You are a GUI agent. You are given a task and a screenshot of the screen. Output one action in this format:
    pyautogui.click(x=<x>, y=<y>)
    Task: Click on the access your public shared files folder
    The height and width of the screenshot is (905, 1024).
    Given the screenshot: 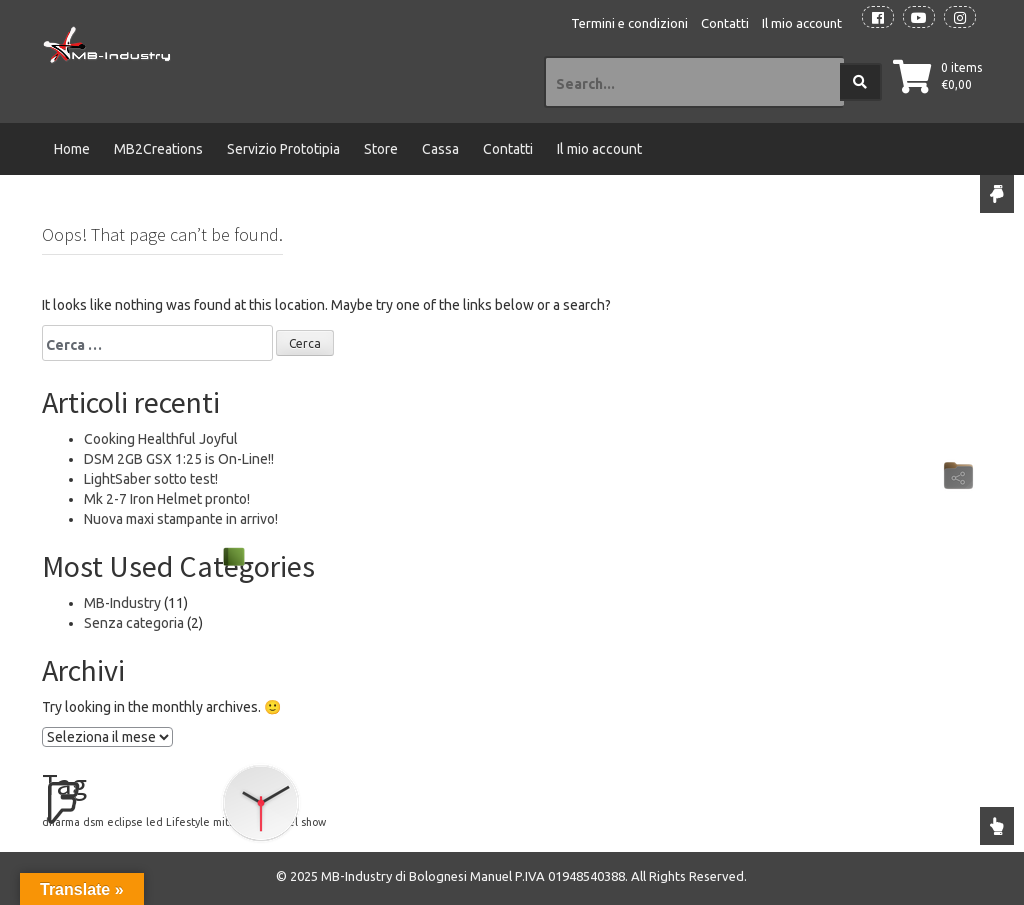 What is the action you would take?
    pyautogui.click(x=958, y=475)
    